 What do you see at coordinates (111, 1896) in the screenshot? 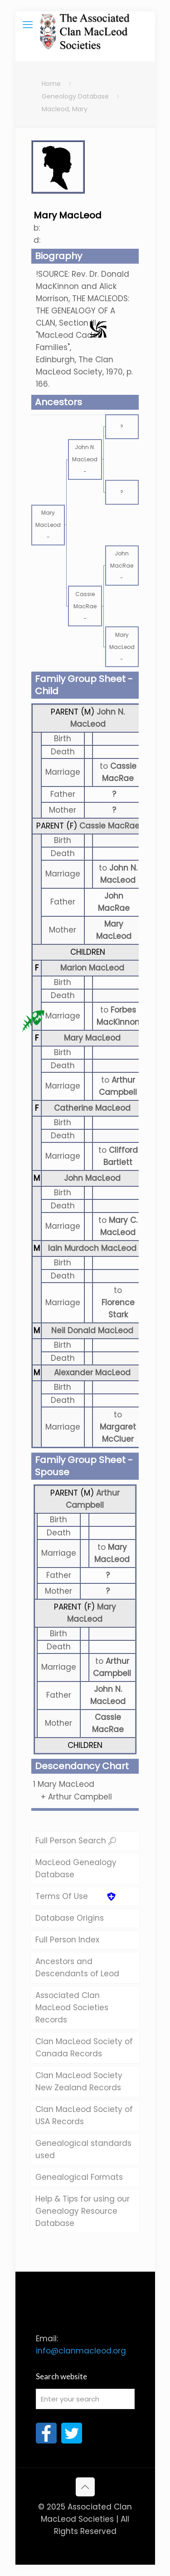
I see `activate defensive healing ability` at bounding box center [111, 1896].